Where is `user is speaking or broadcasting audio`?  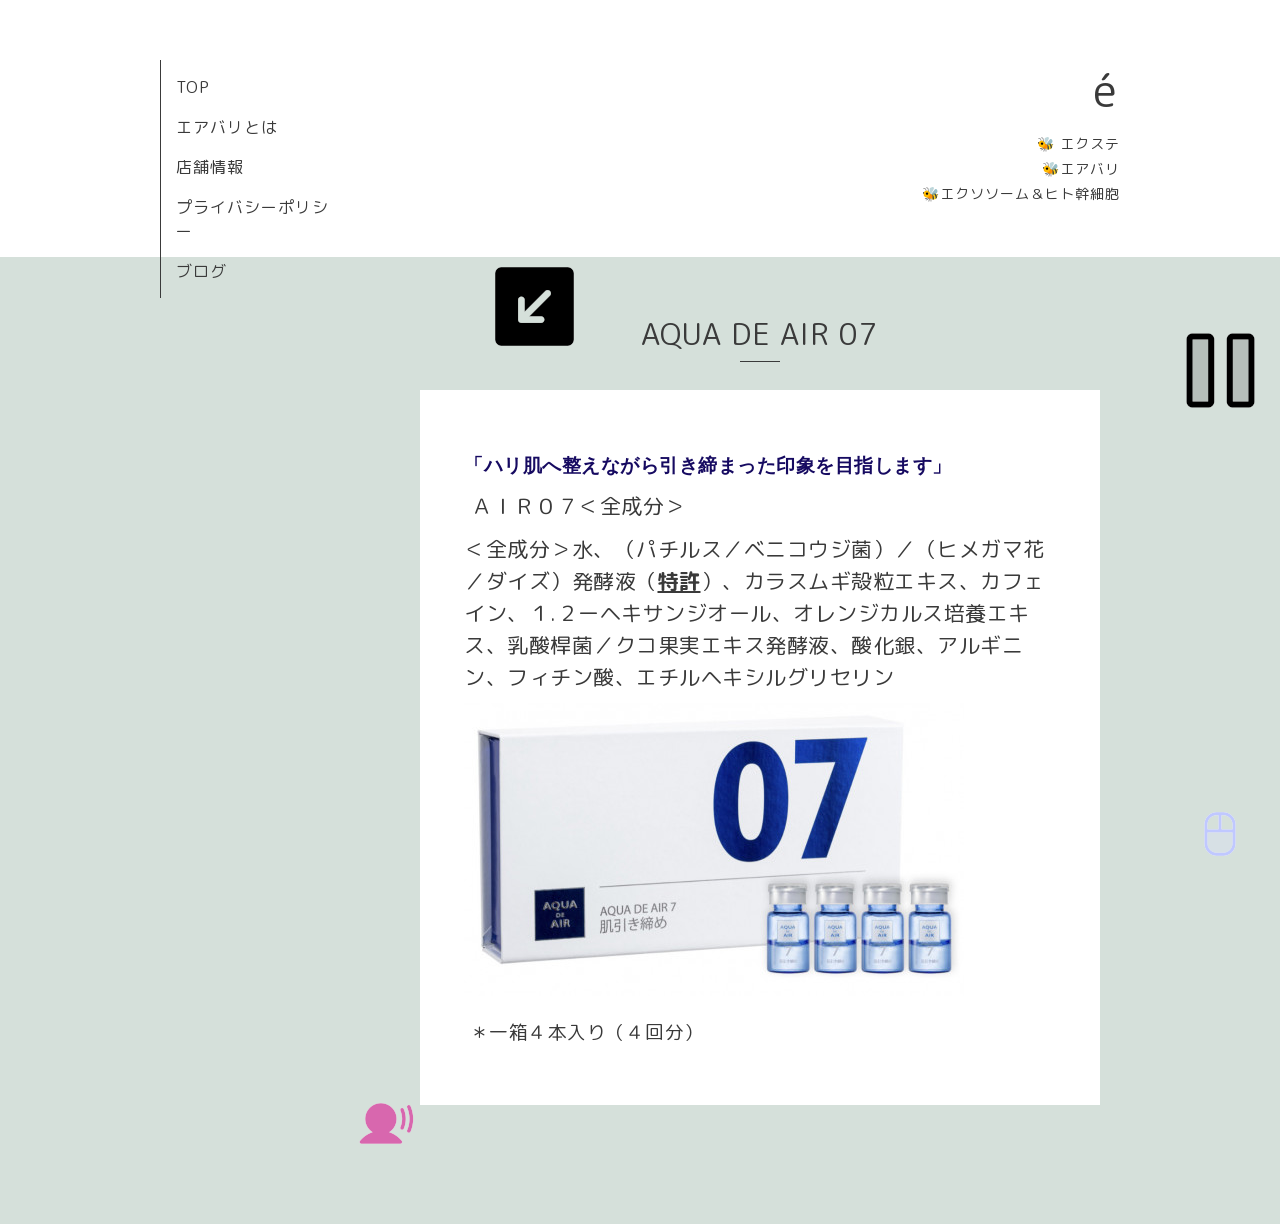 user is speaking or broadcasting audio is located at coordinates (385, 1123).